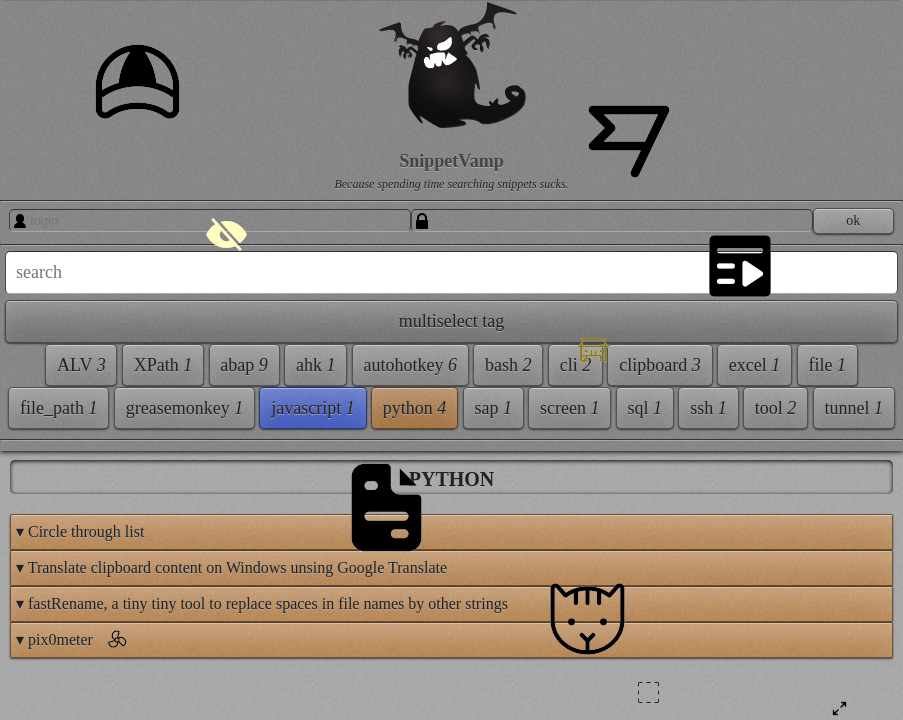  Describe the element at coordinates (740, 266) in the screenshot. I see `view media queue or playlist` at that location.